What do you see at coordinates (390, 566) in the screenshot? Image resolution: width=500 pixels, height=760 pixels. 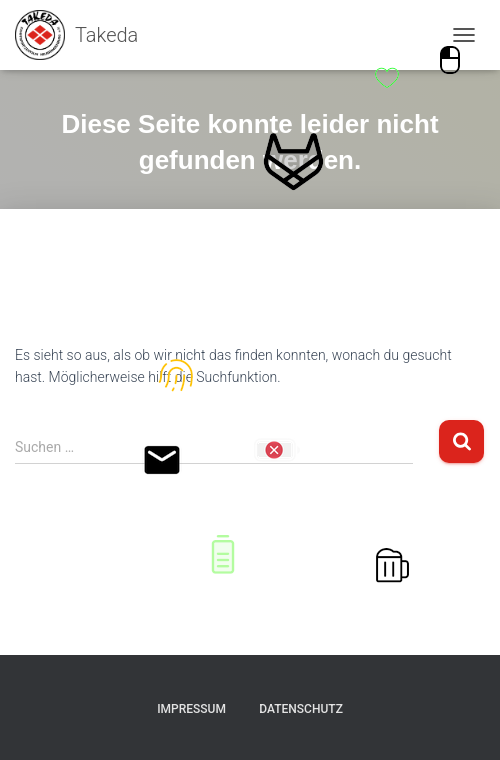 I see `view nearby bars or breweries` at bounding box center [390, 566].